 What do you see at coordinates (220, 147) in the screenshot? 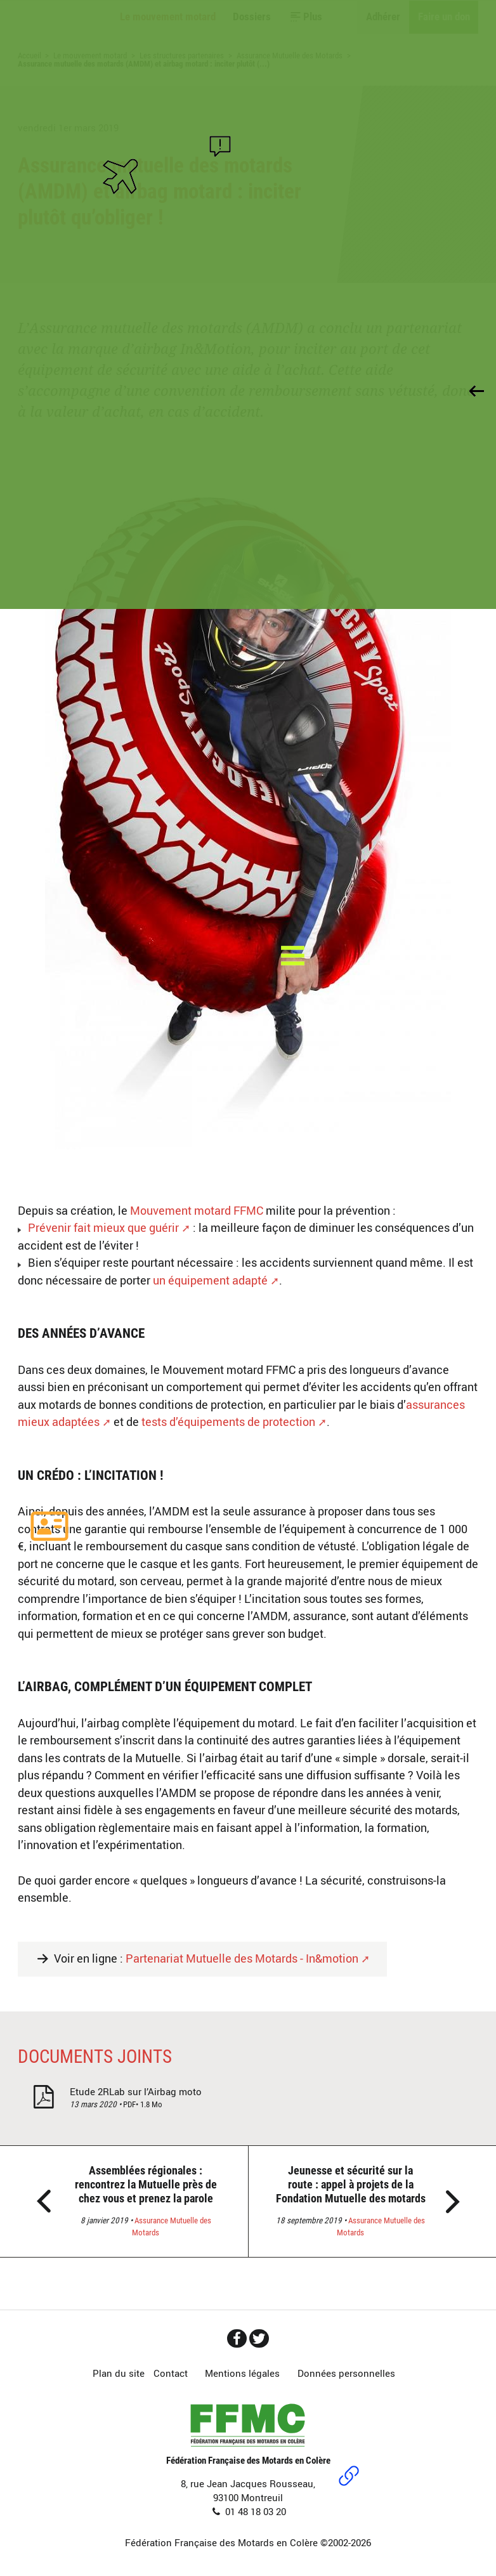
I see `report an issue or problem` at bounding box center [220, 147].